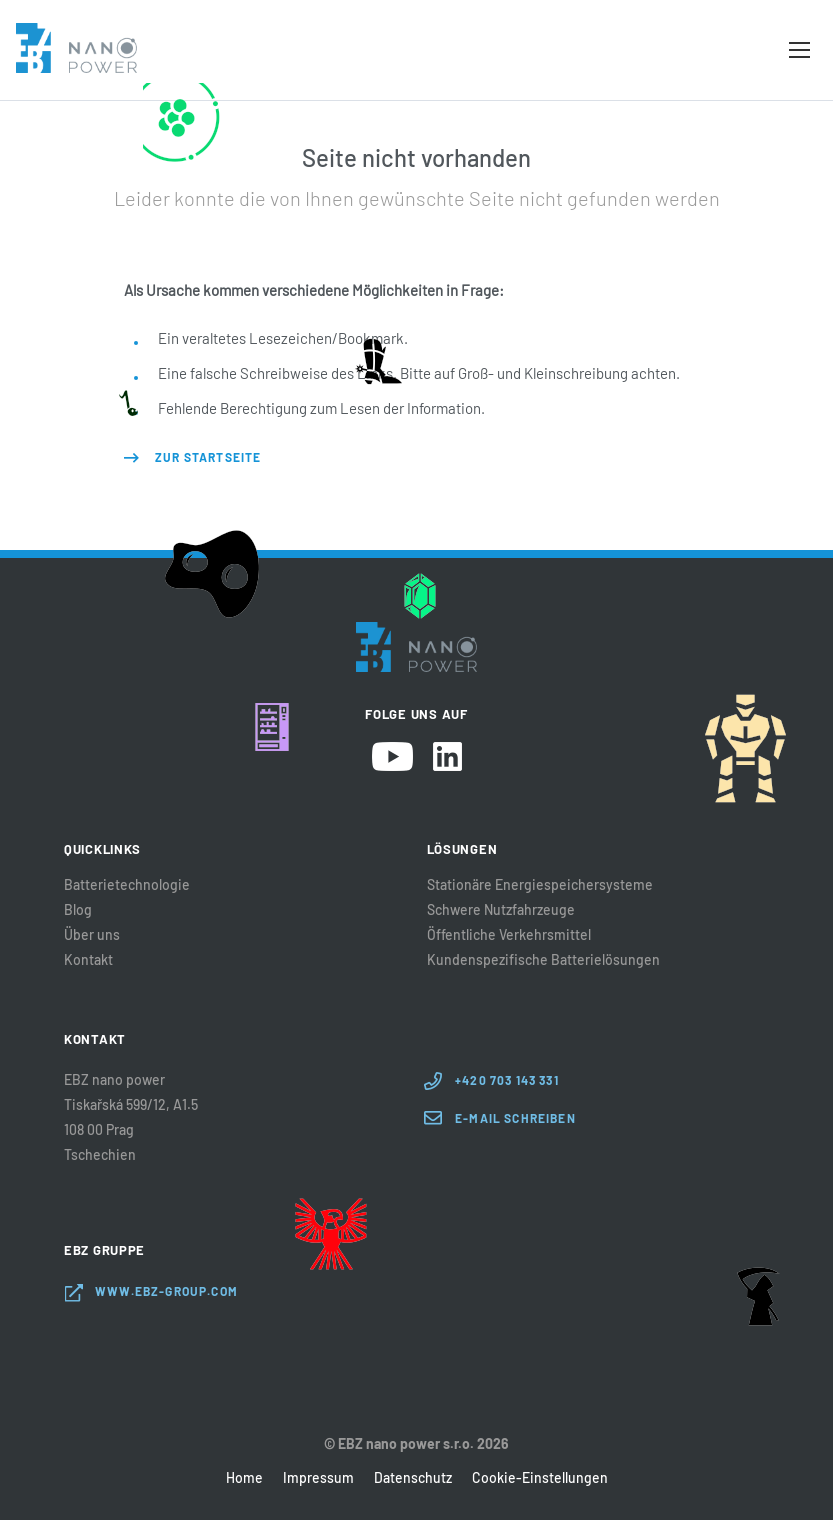 The image size is (833, 1520). I want to click on access atomic or molecular simulation settings, so click(183, 123).